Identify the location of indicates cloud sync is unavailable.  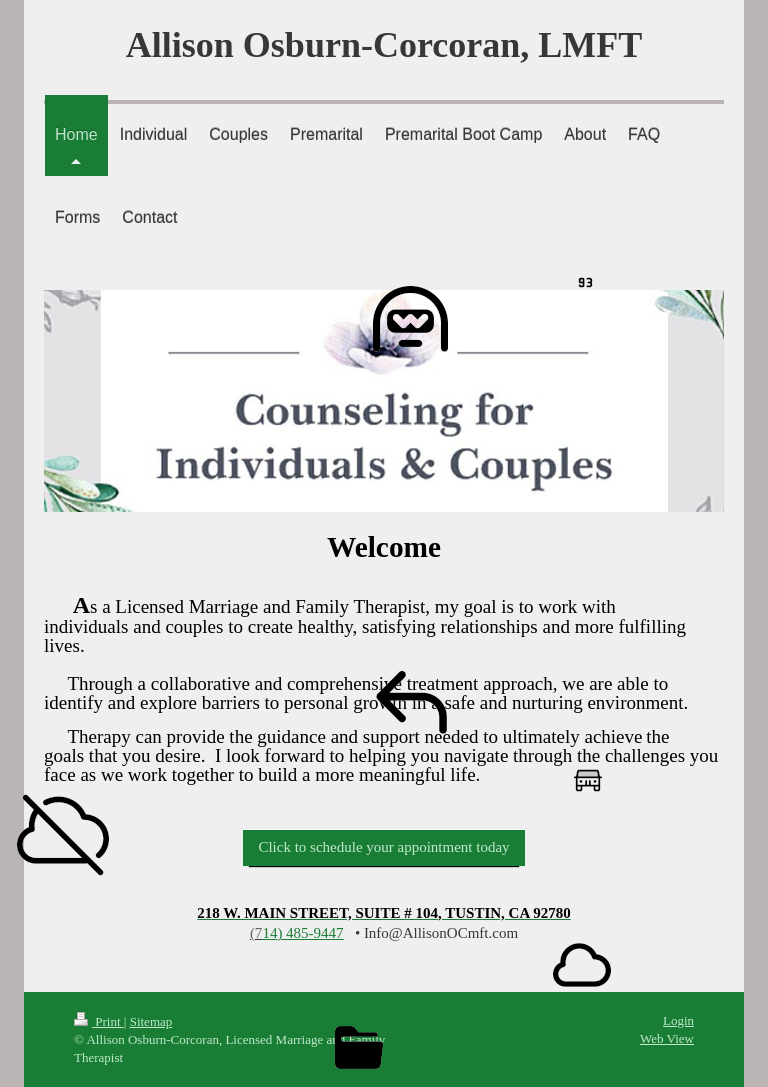
(63, 833).